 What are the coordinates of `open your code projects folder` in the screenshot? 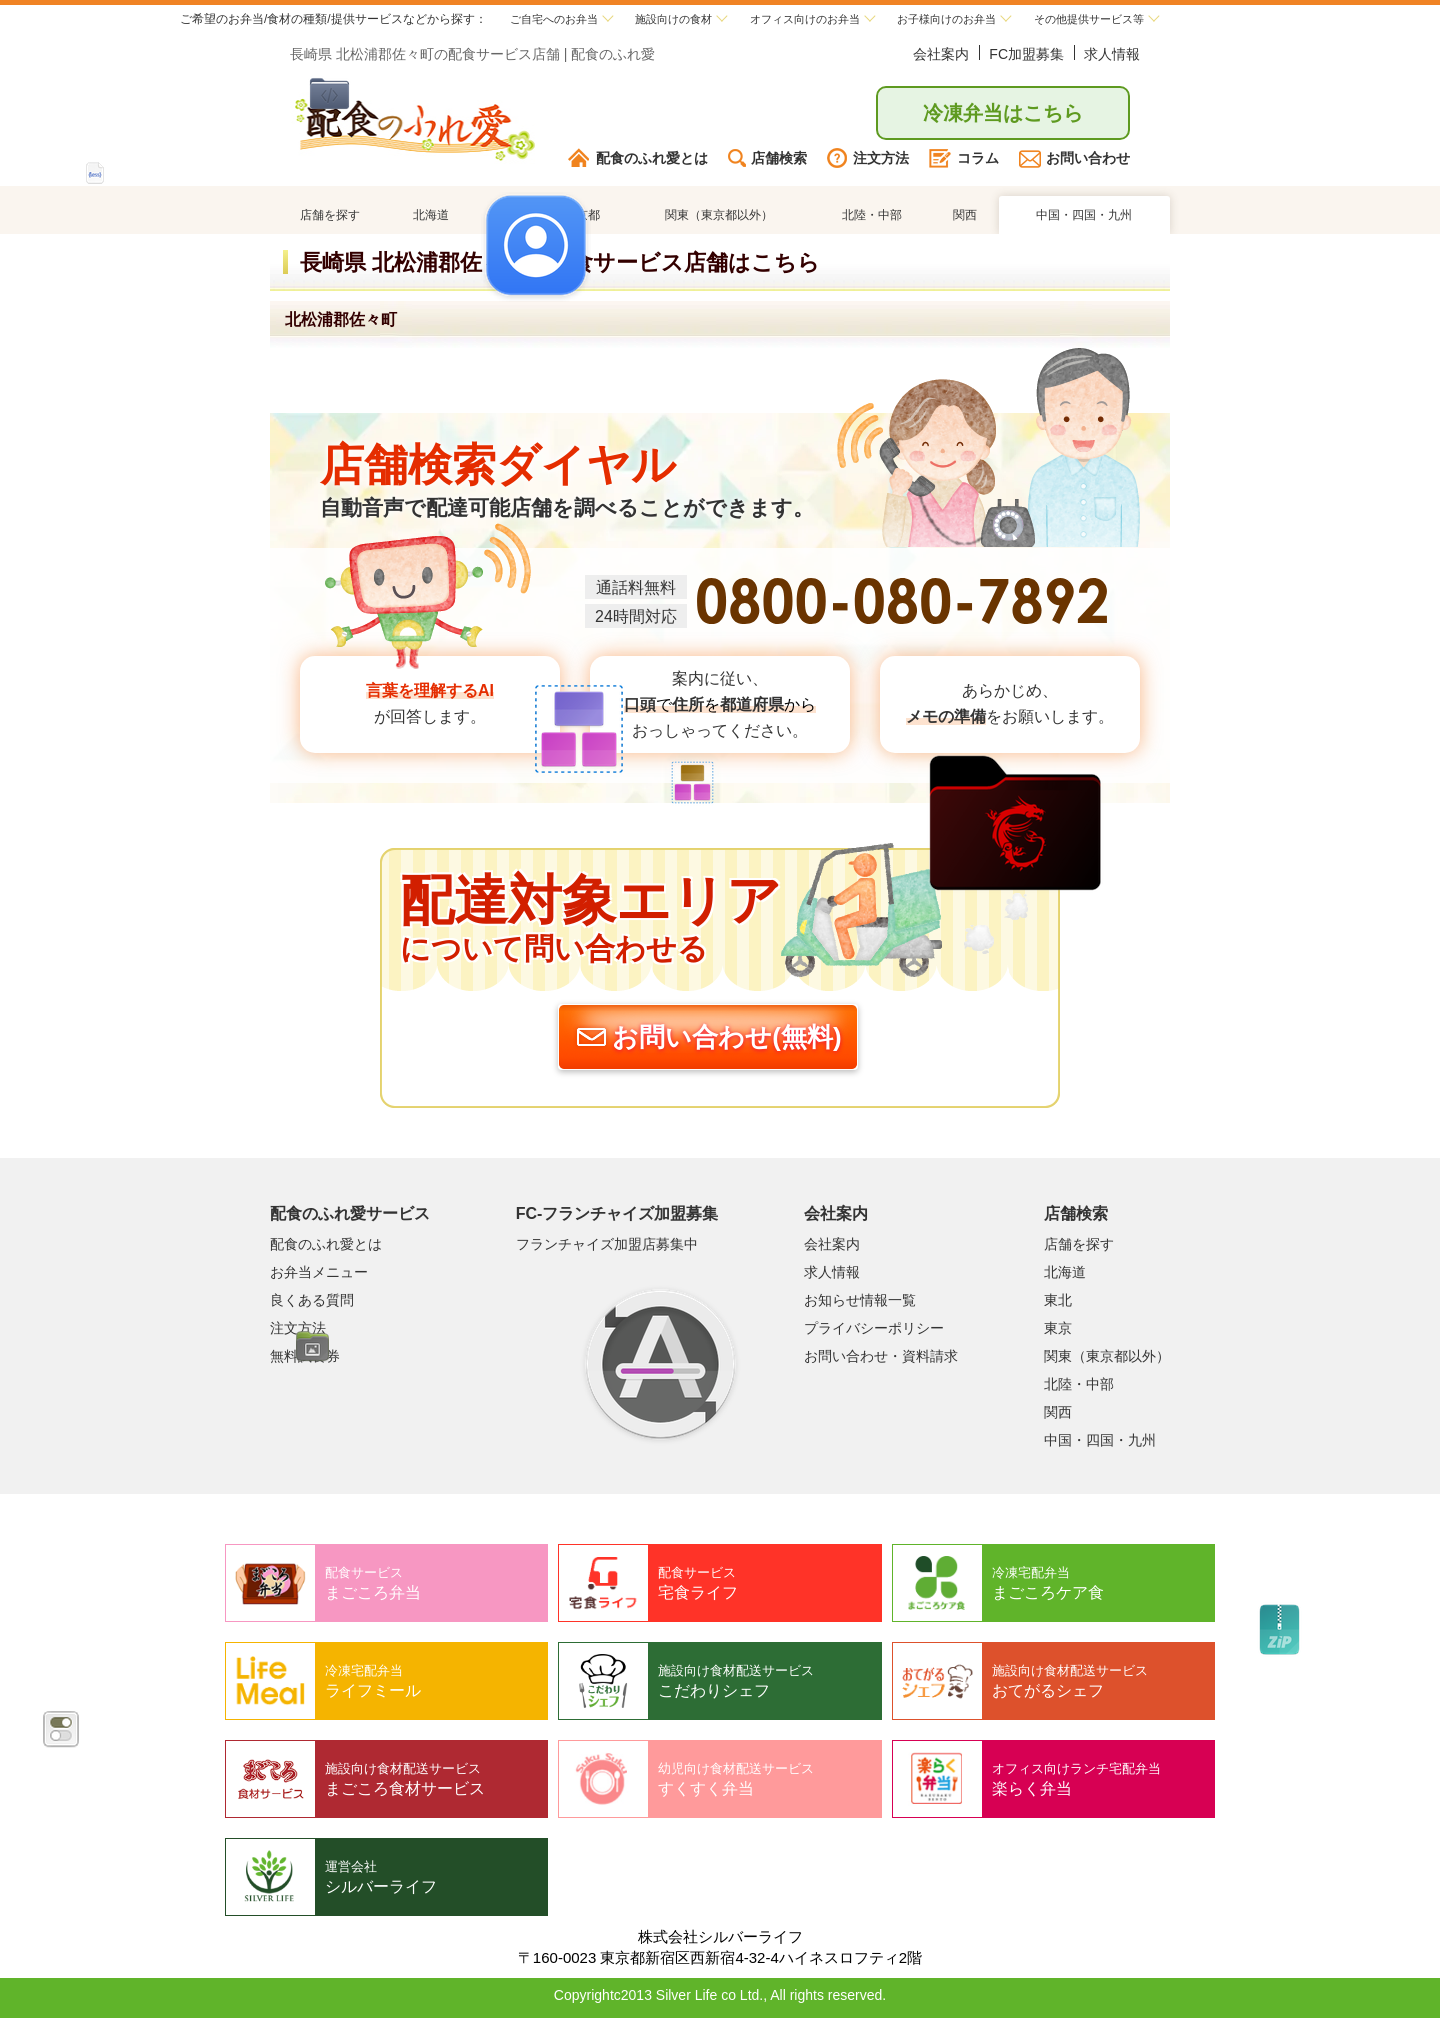 It's located at (329, 93).